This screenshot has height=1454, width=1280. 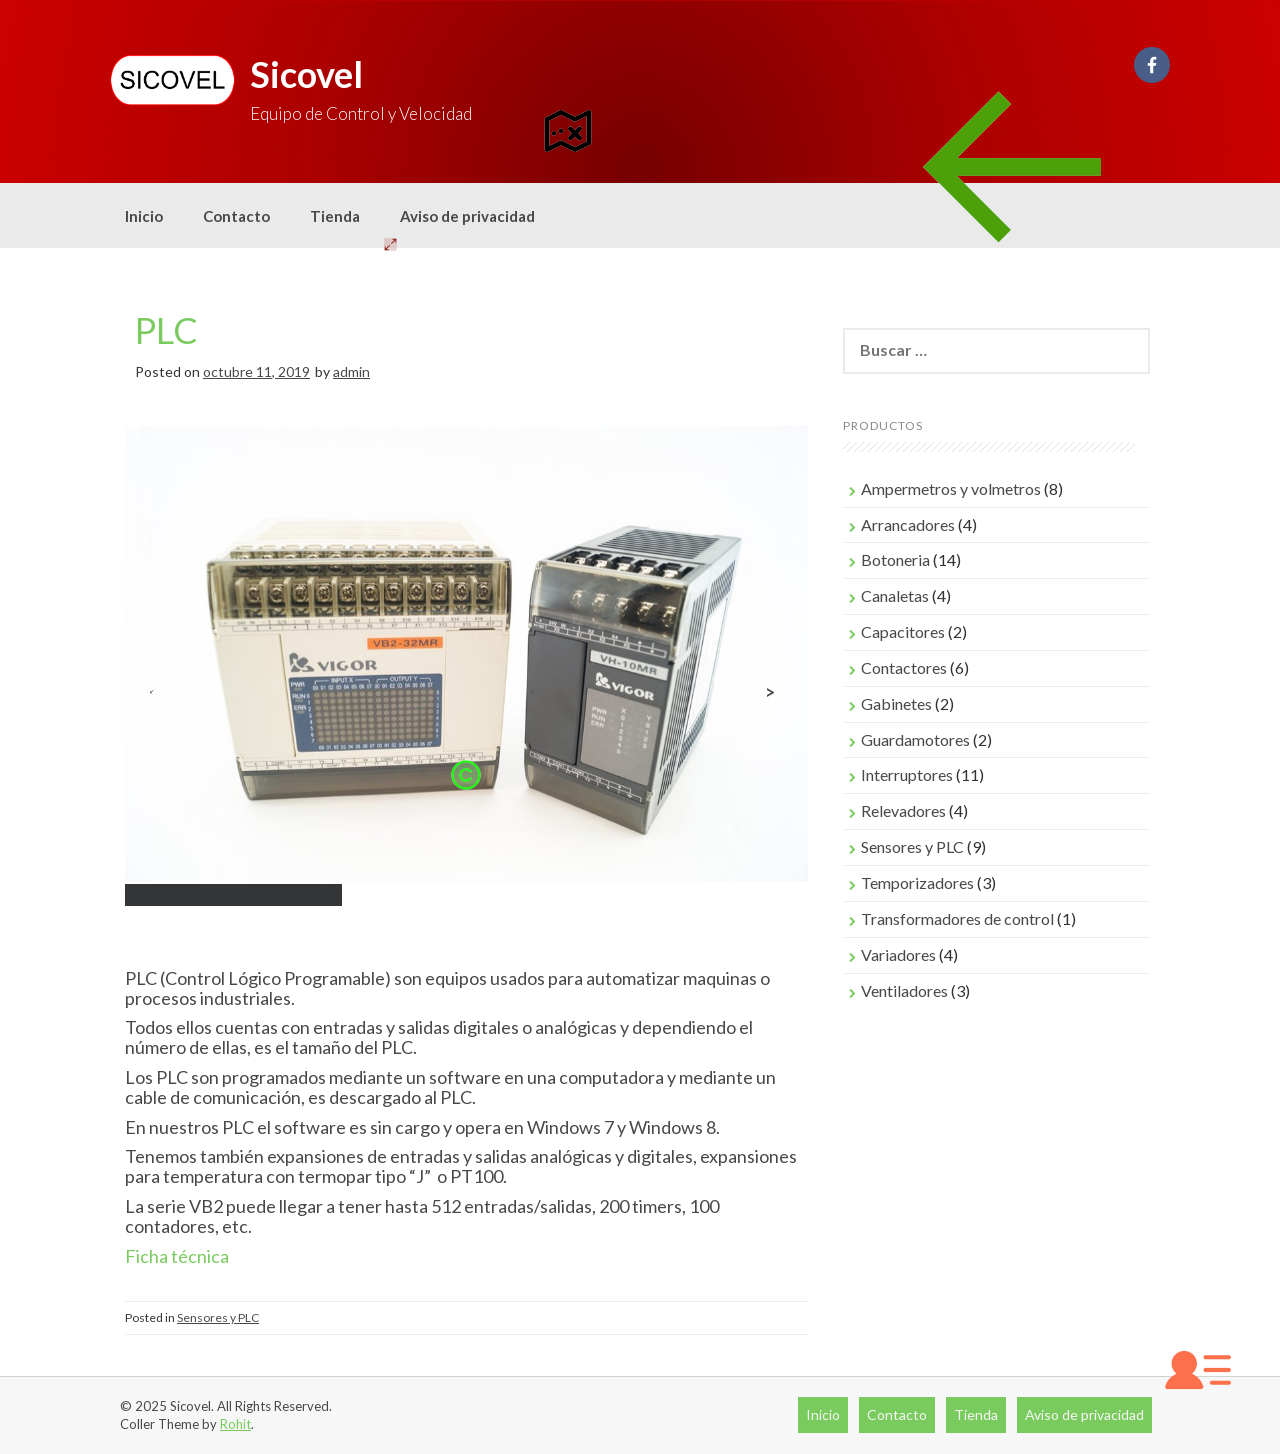 I want to click on expand to full screen, so click(x=390, y=244).